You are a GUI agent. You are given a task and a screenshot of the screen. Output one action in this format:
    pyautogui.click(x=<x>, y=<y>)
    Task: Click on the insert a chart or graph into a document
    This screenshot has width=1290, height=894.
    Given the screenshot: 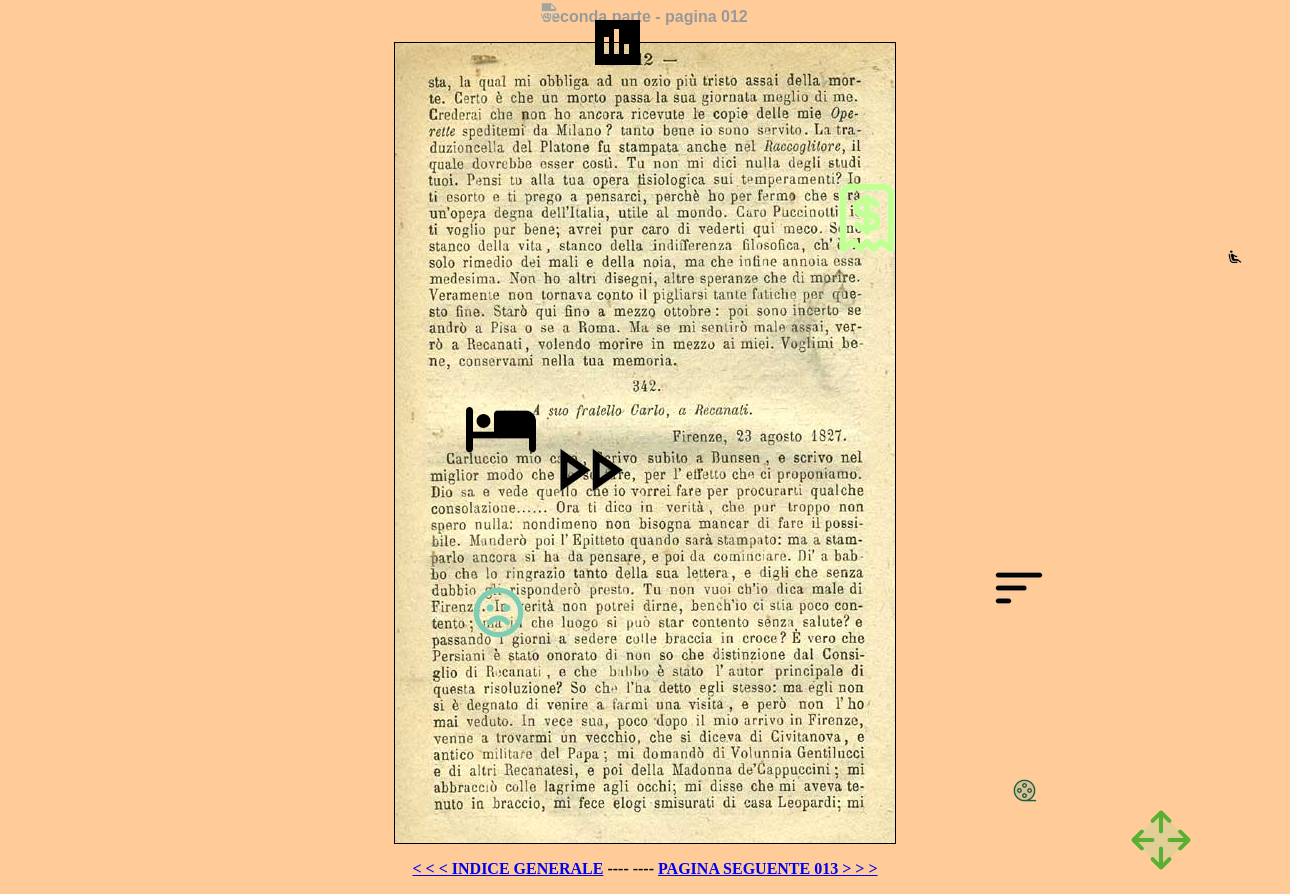 What is the action you would take?
    pyautogui.click(x=617, y=42)
    